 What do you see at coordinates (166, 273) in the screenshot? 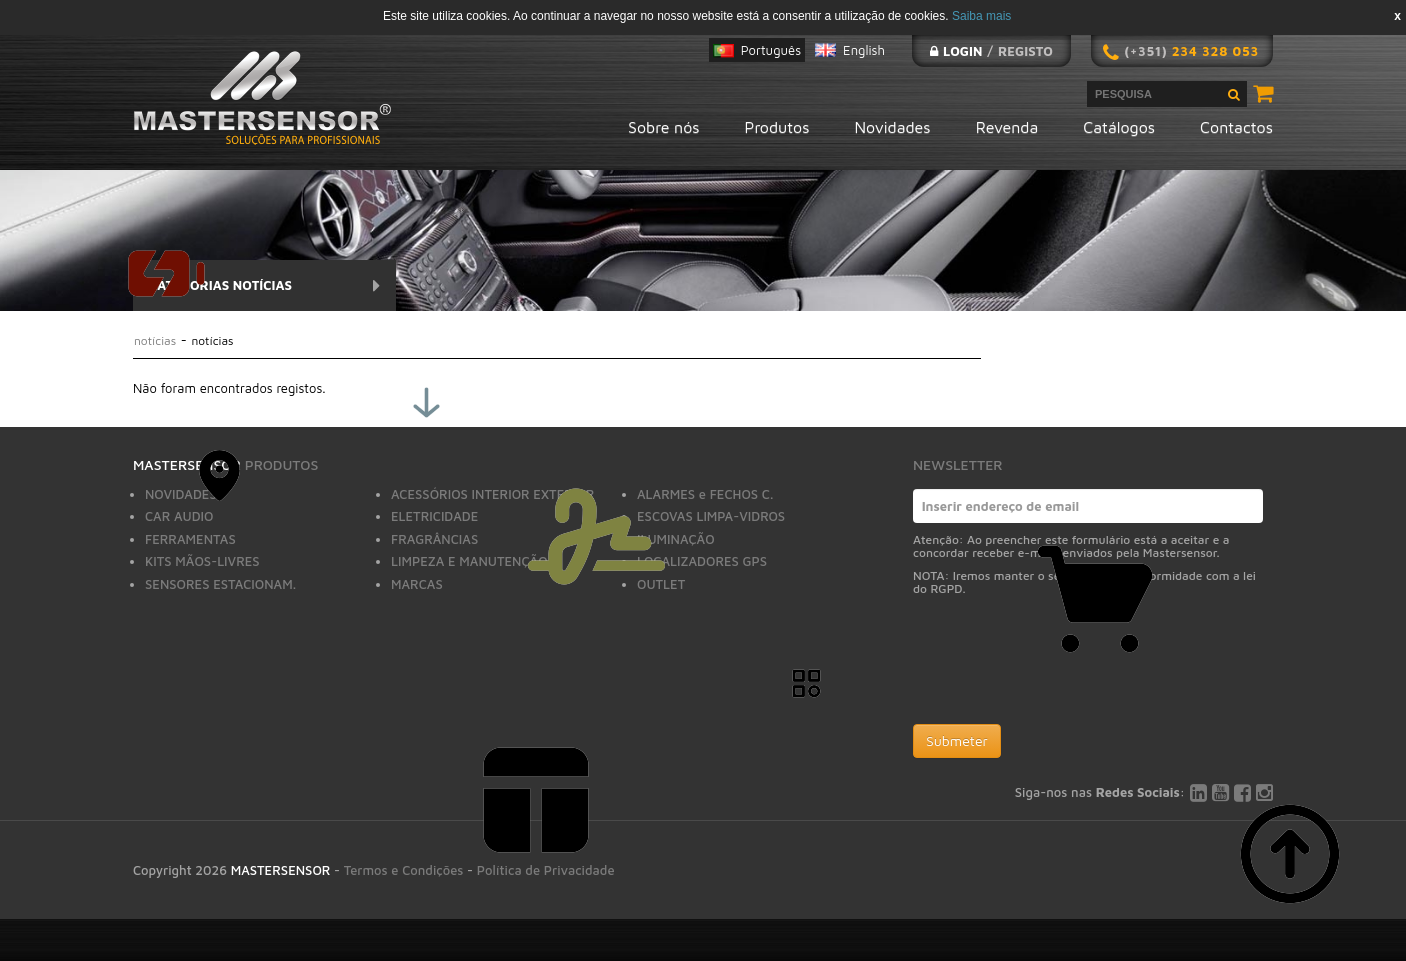
I see `indicates device is currently charging` at bounding box center [166, 273].